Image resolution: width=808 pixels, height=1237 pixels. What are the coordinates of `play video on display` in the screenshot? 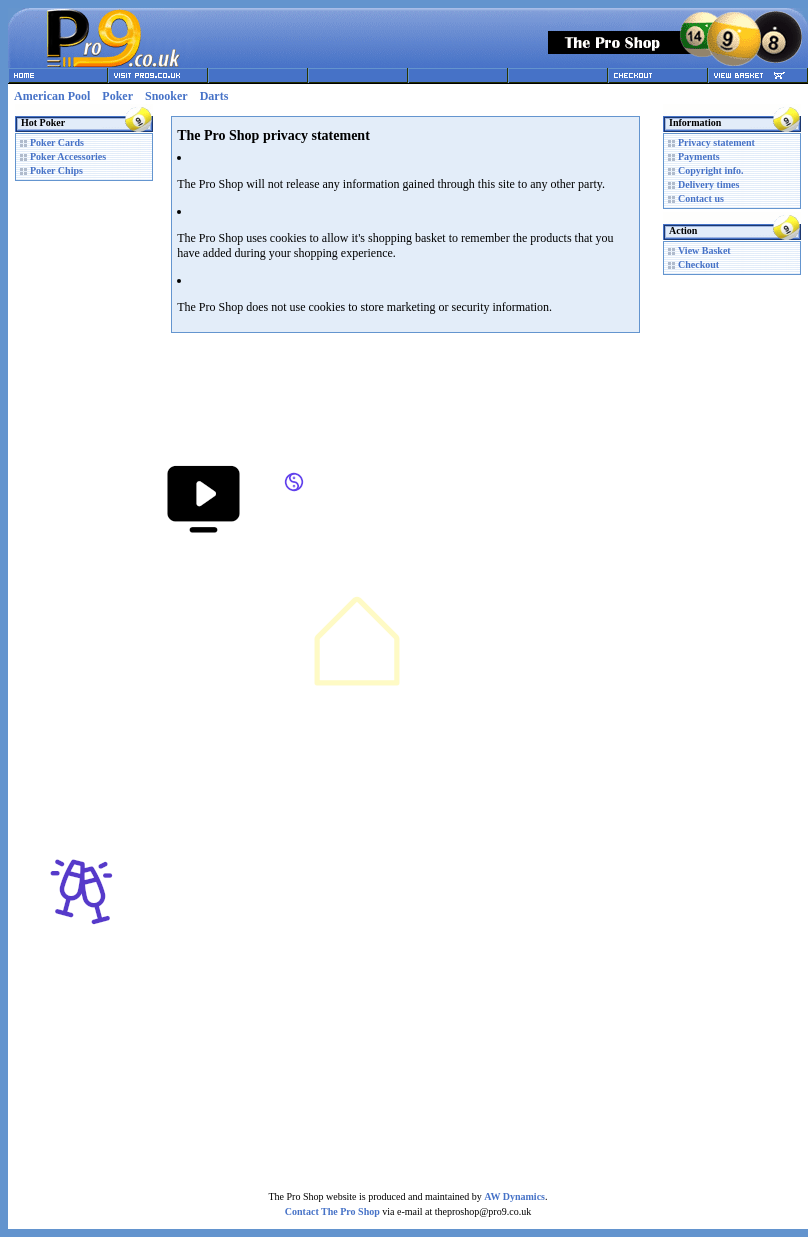 It's located at (203, 496).